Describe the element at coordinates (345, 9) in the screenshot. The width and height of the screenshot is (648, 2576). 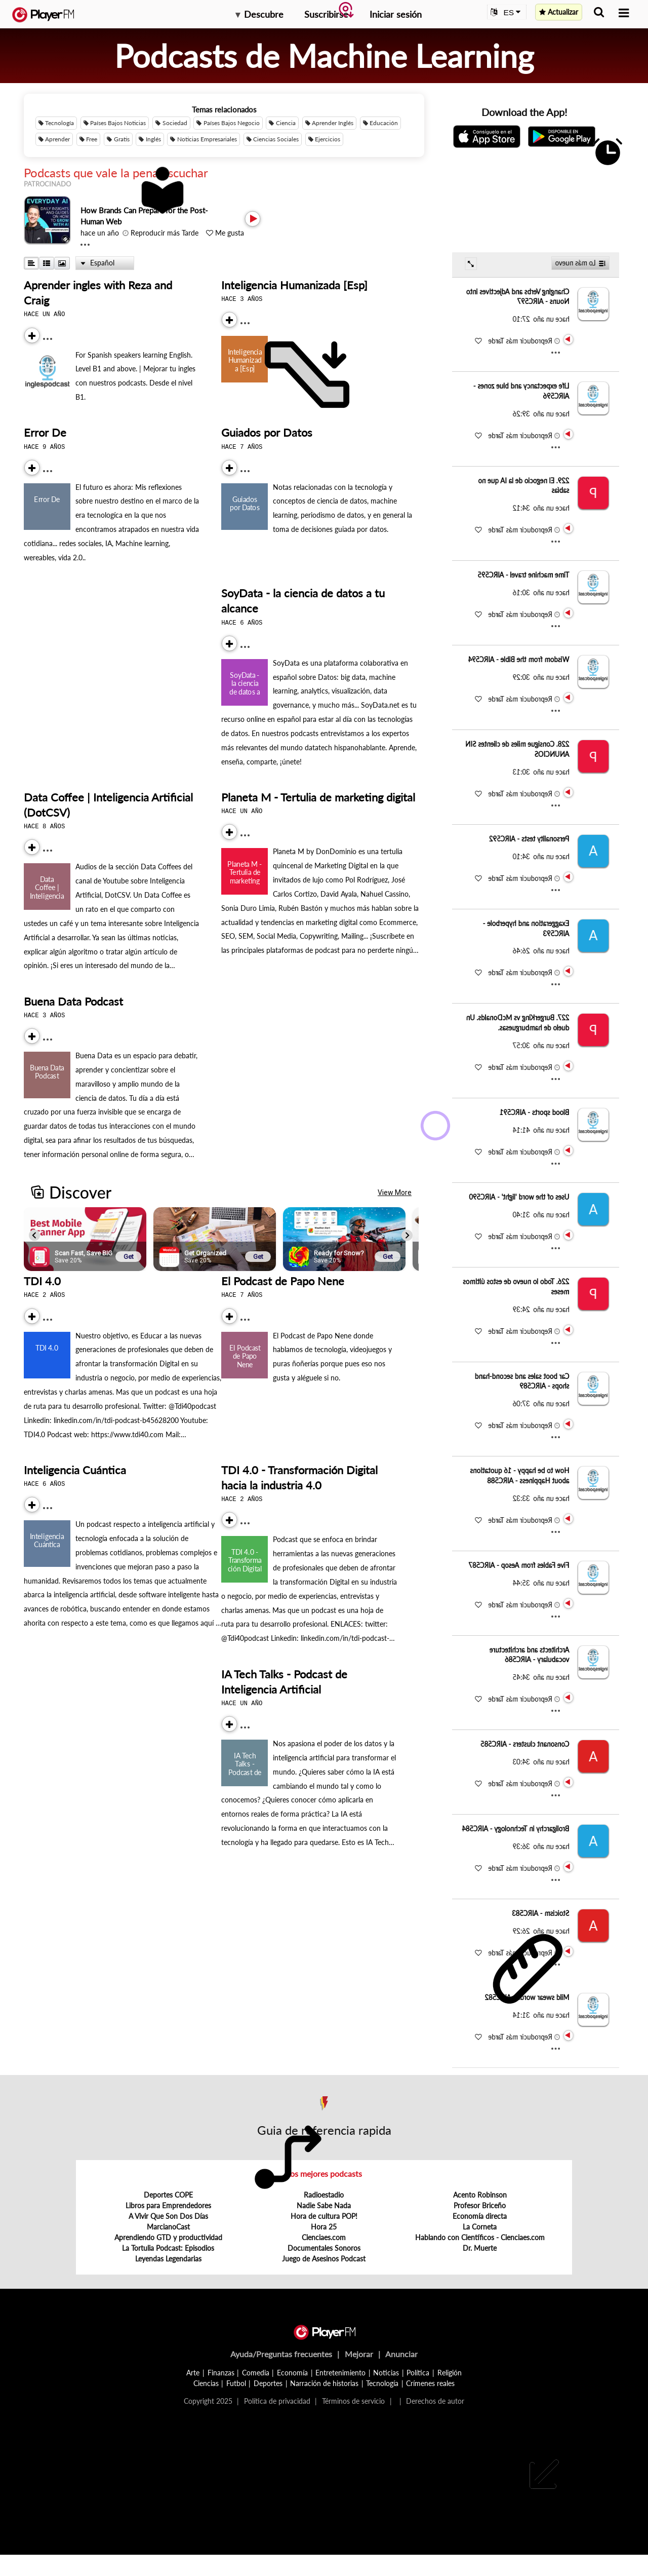
I see `drop a pin at current location` at that location.